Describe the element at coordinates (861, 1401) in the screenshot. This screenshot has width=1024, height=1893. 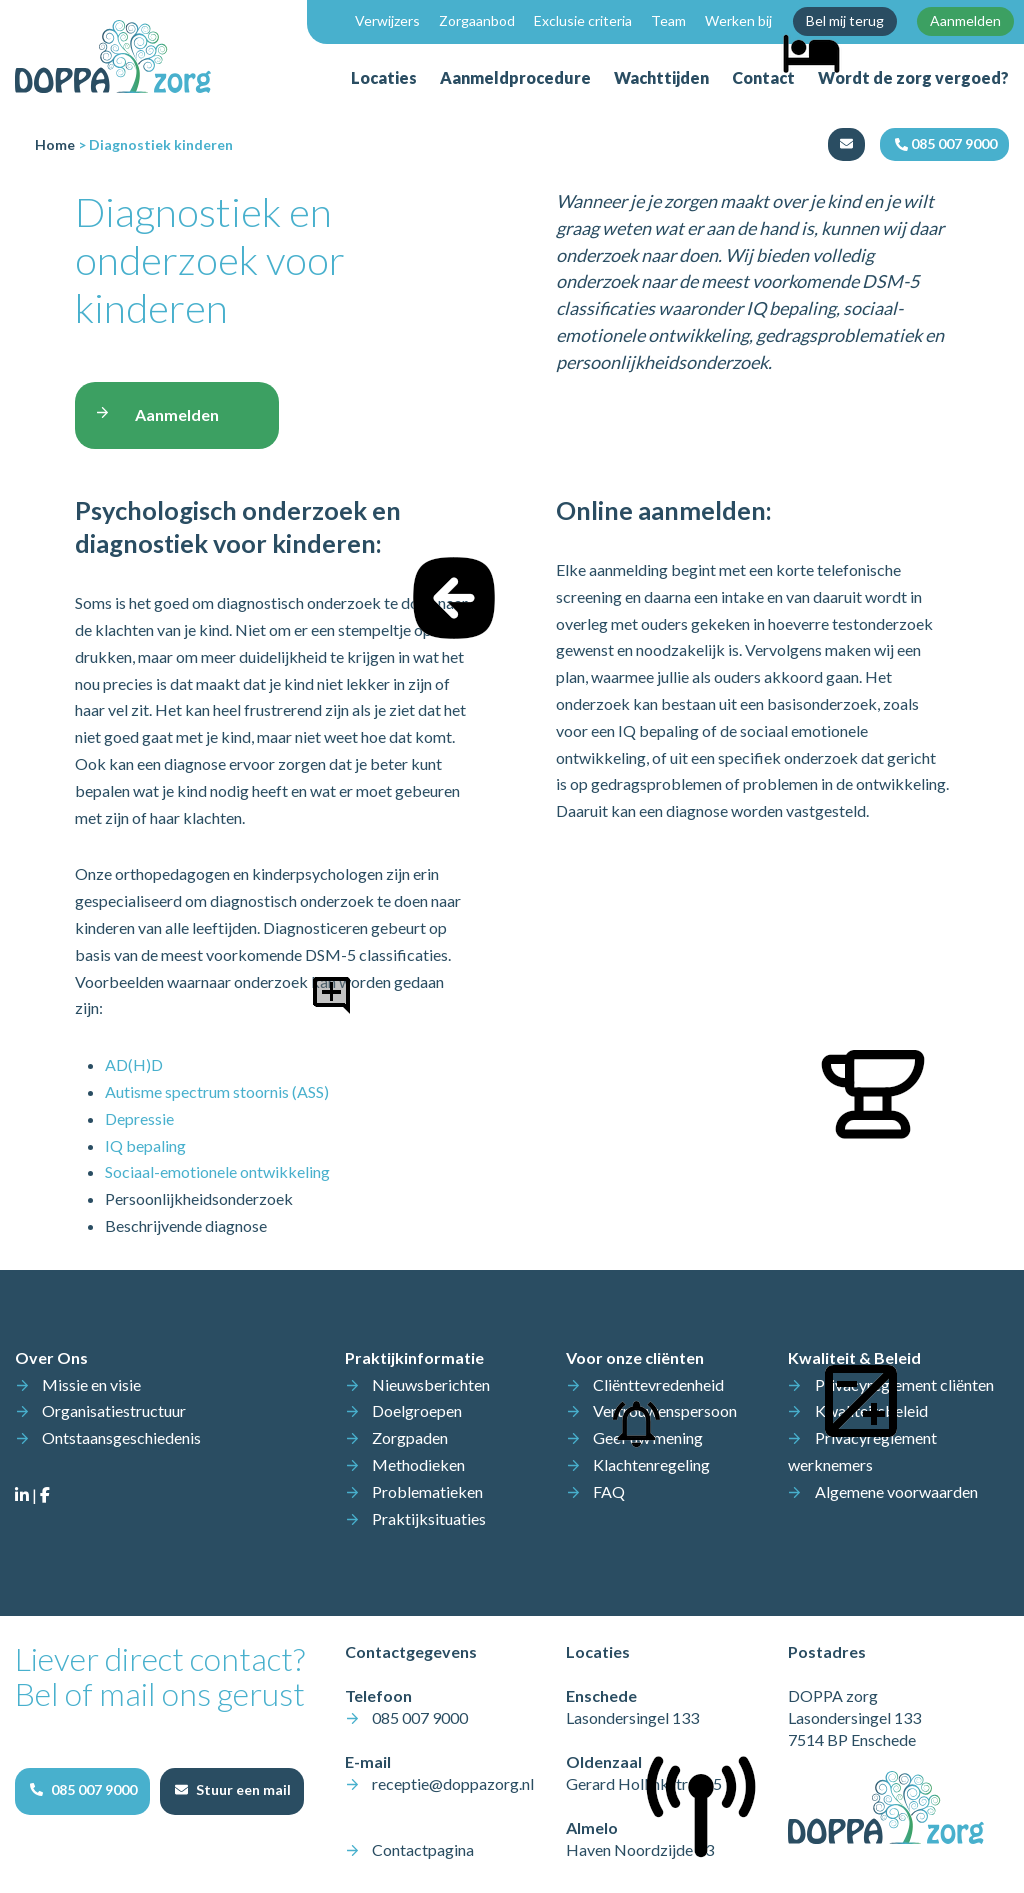
I see `adjust image exposure settings` at that location.